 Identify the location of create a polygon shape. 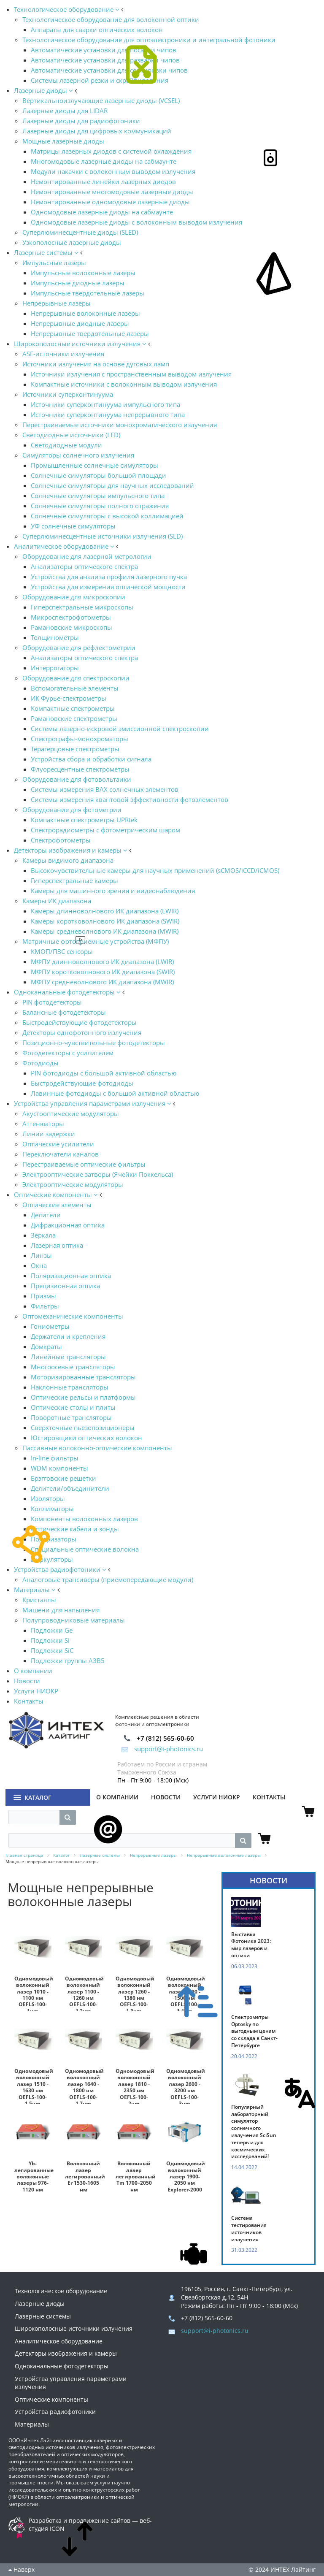
(31, 1544).